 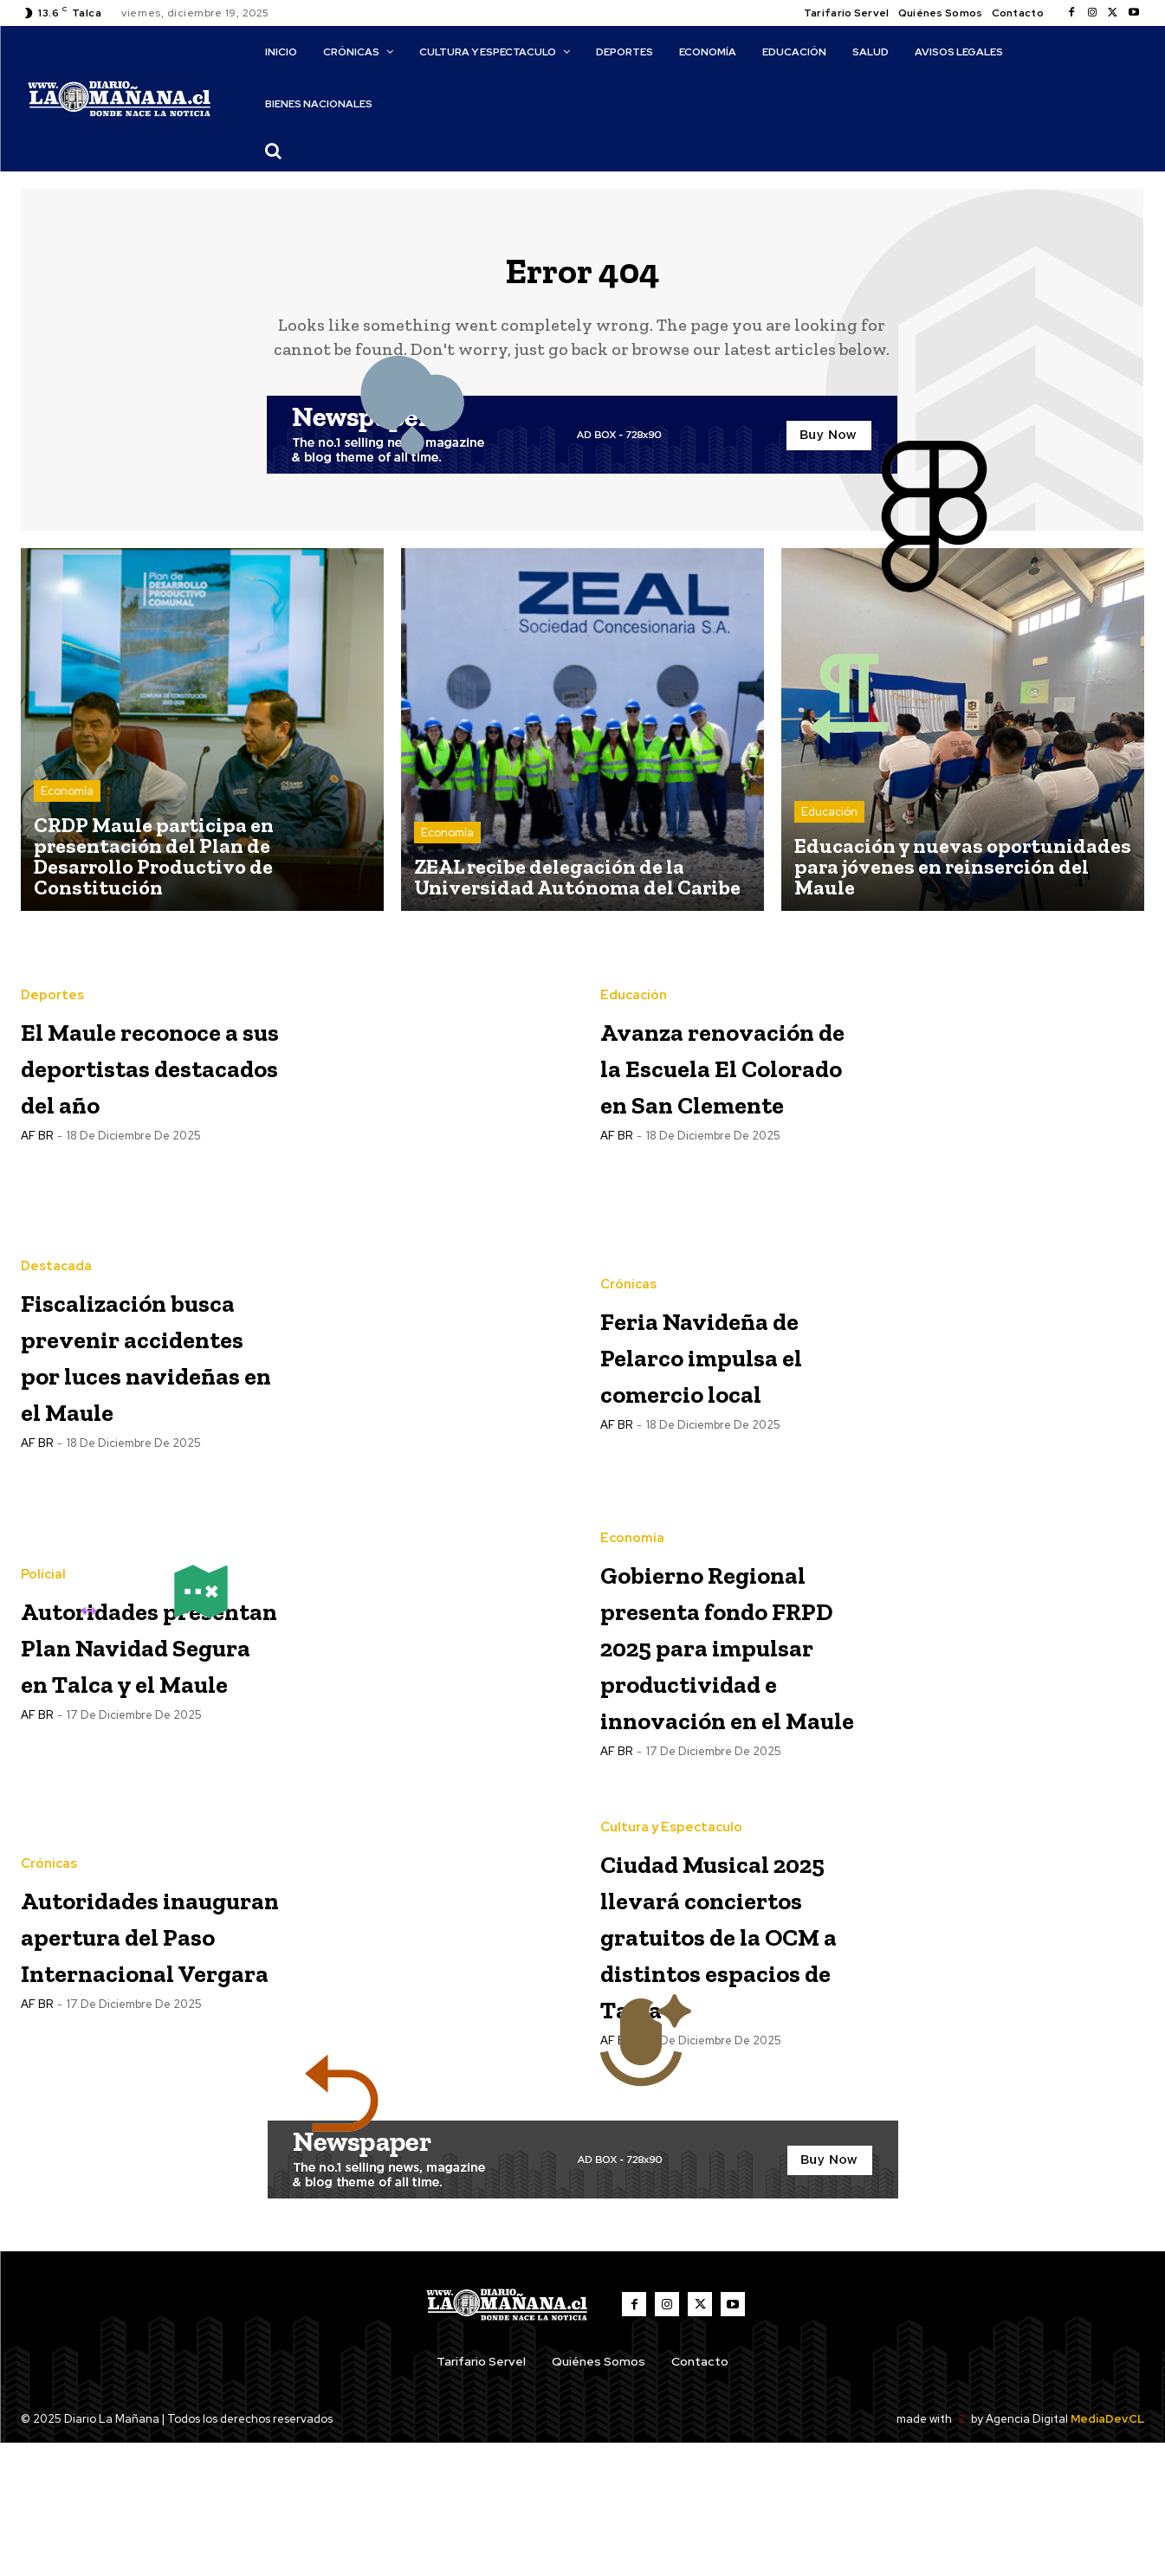 What do you see at coordinates (854, 698) in the screenshot?
I see `switch text direction to right-to-left` at bounding box center [854, 698].